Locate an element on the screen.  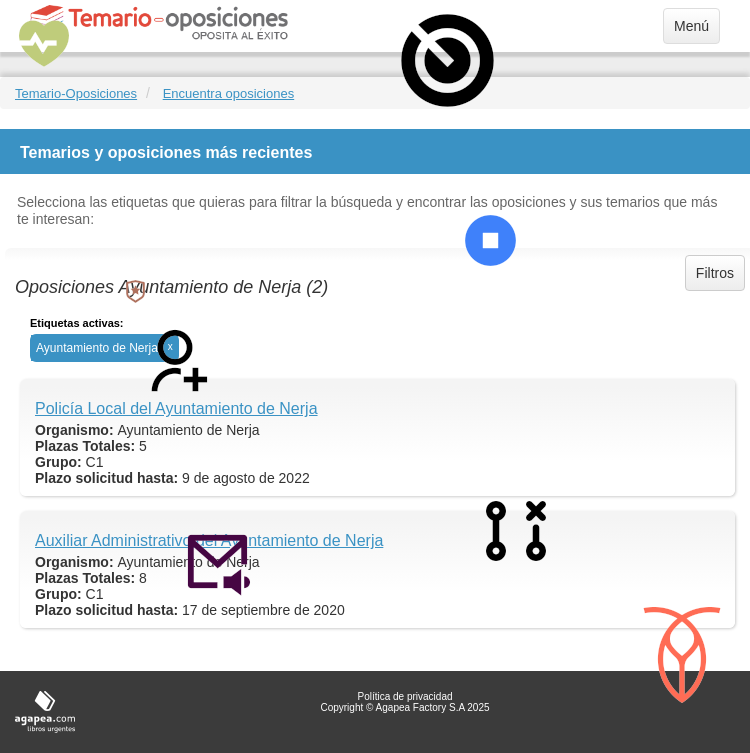
view health or heart rate data is located at coordinates (44, 43).